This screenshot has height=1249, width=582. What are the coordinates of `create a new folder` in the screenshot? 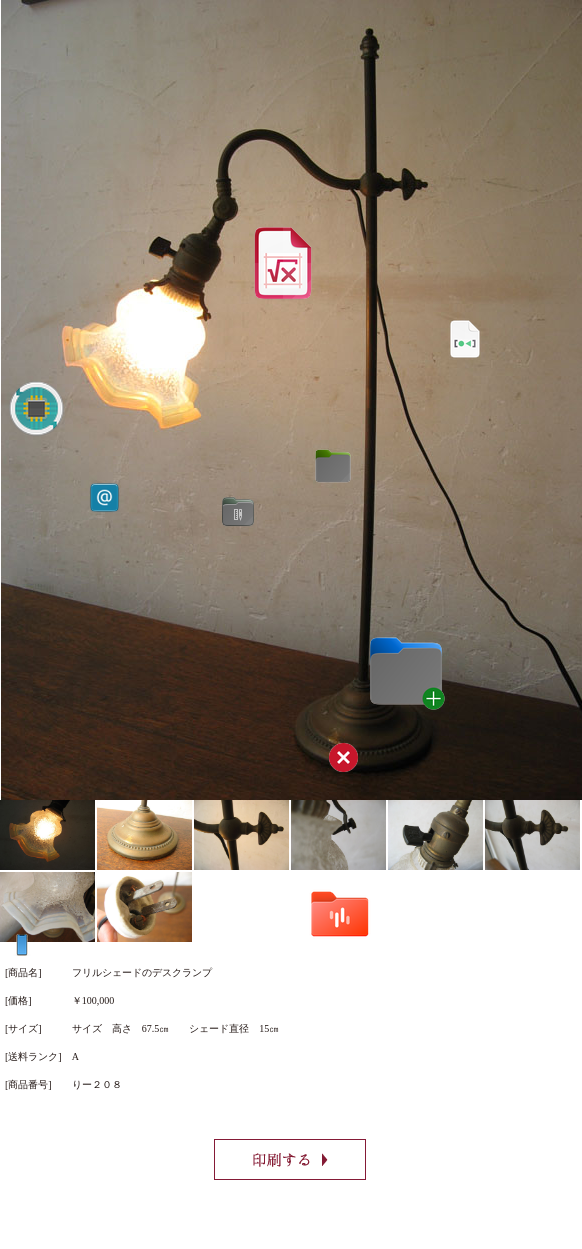 It's located at (406, 671).